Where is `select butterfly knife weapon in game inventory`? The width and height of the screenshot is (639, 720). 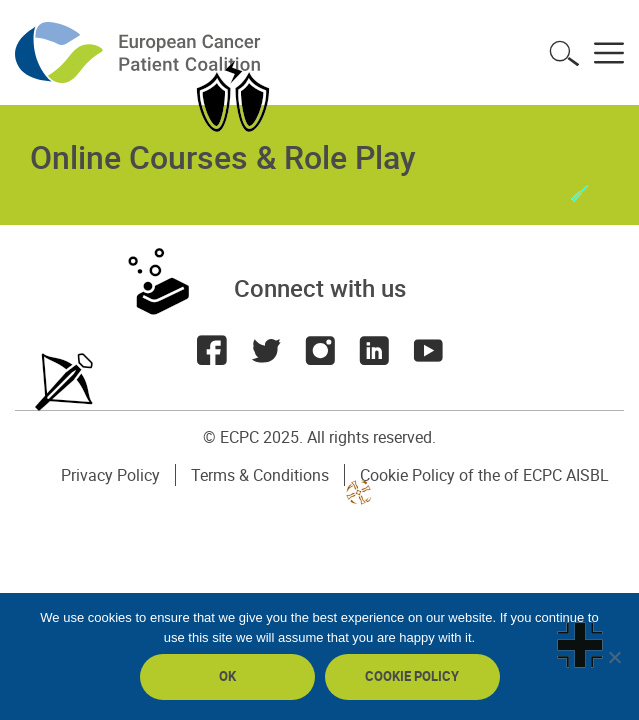
select butterfly knife weapon in game inventory is located at coordinates (579, 193).